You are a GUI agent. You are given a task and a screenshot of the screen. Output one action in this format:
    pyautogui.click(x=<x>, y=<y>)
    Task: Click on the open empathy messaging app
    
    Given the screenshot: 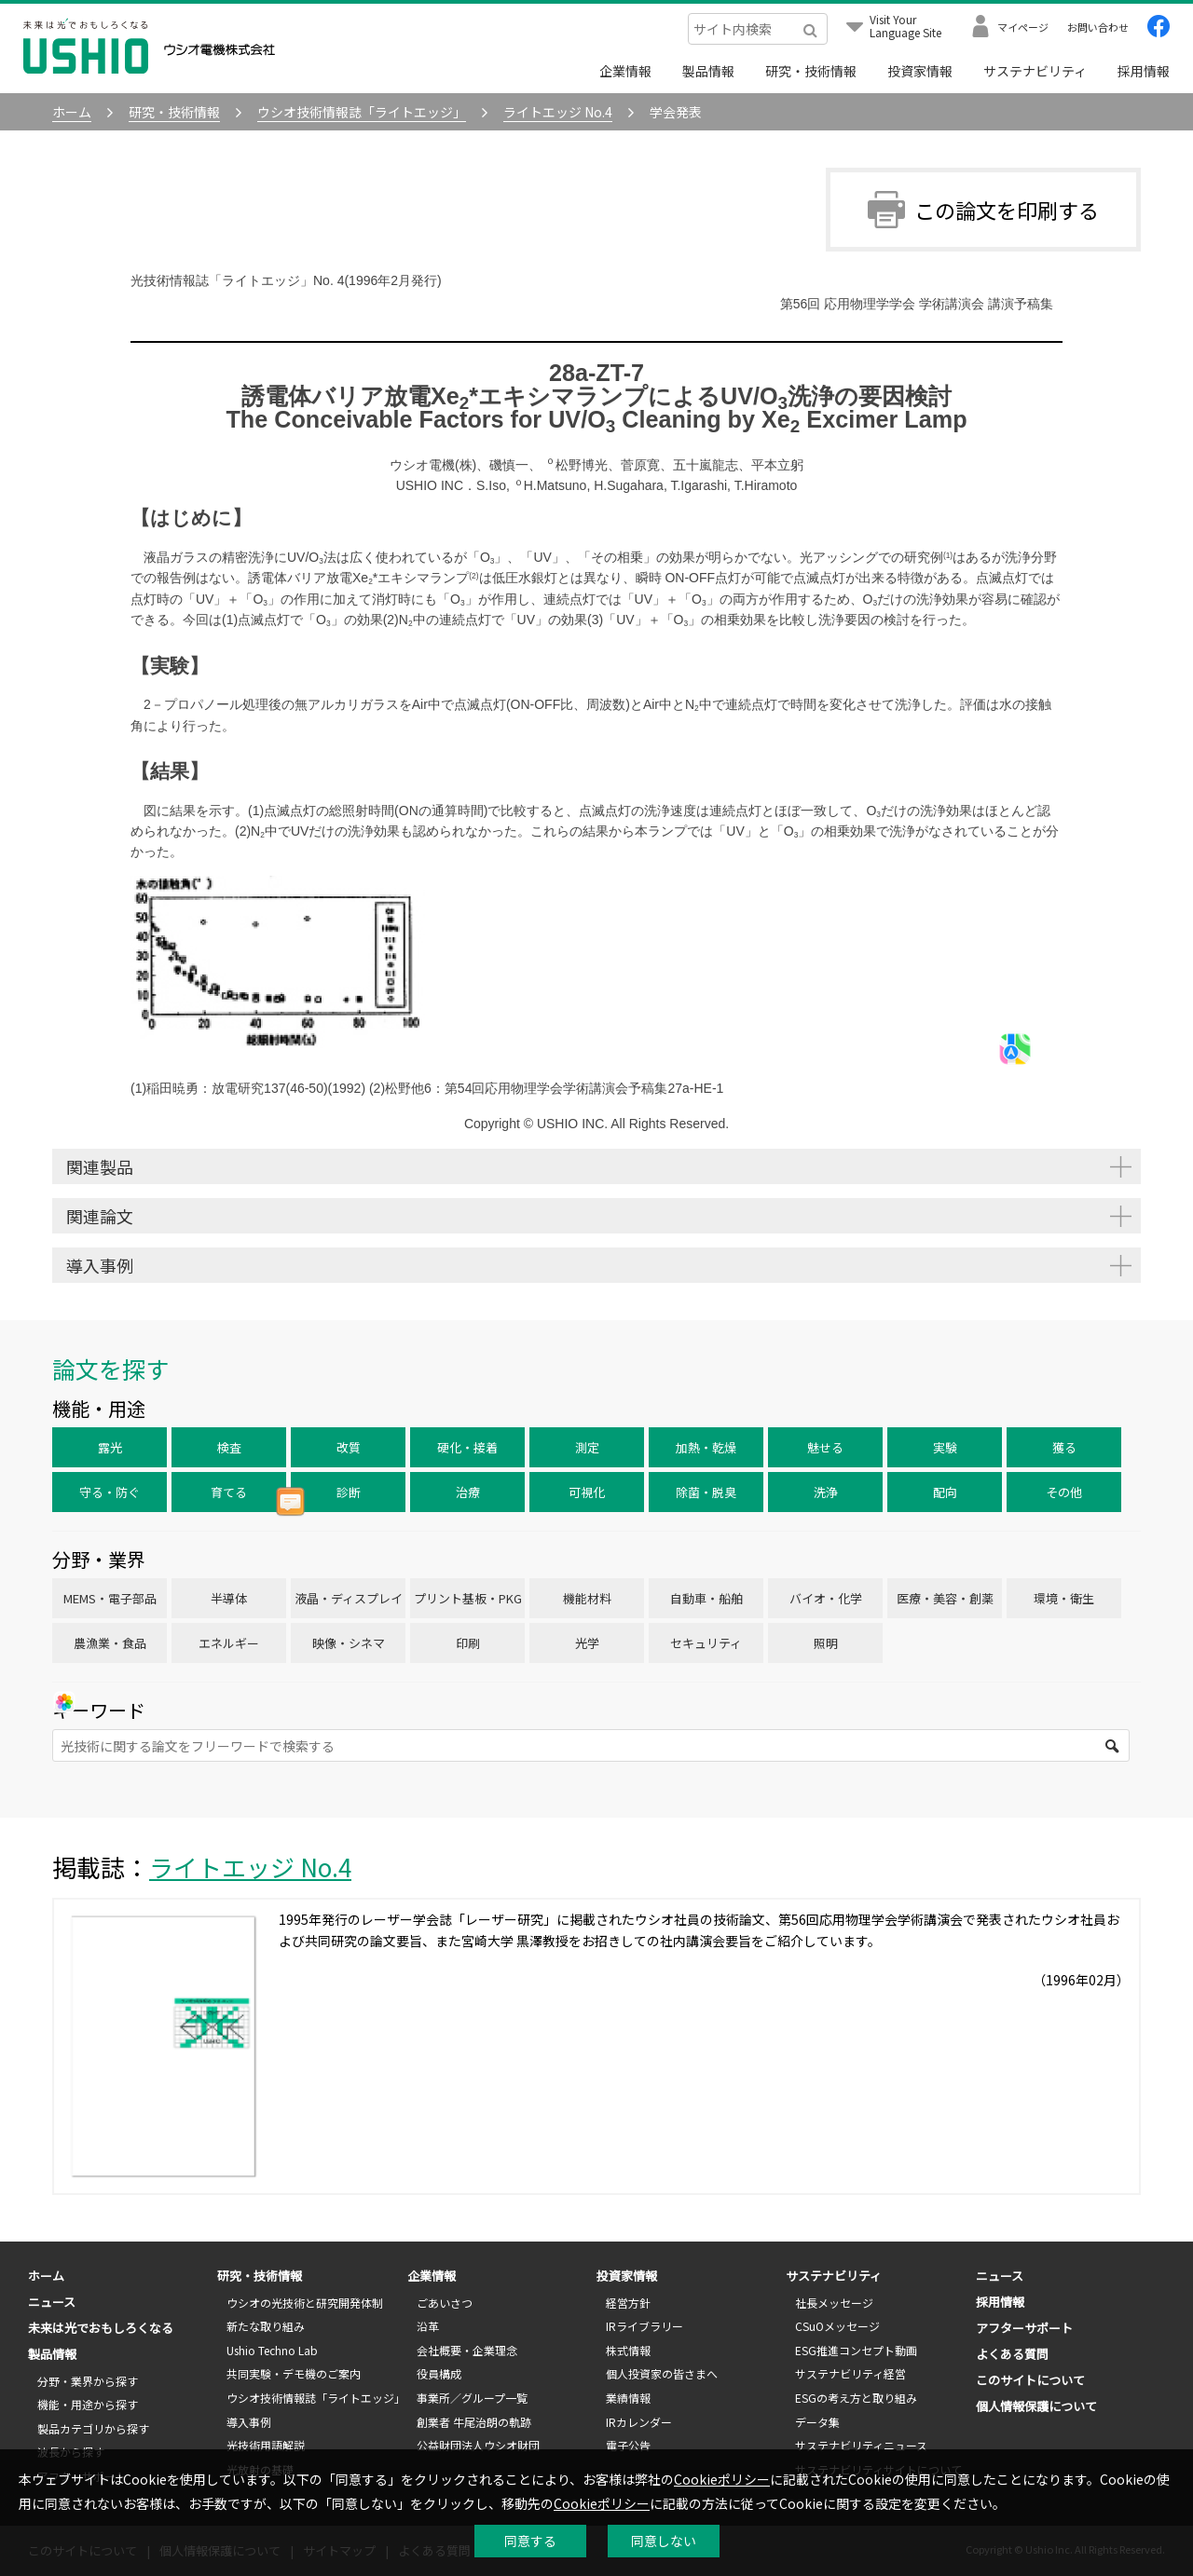 What is the action you would take?
    pyautogui.click(x=290, y=1501)
    